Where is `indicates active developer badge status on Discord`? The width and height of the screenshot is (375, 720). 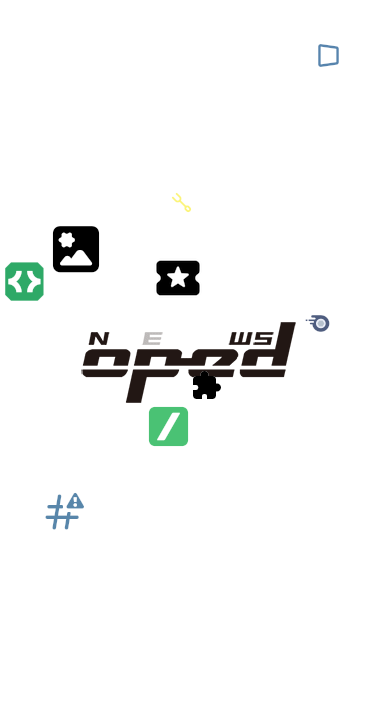 indicates active developer badge status on Discord is located at coordinates (24, 281).